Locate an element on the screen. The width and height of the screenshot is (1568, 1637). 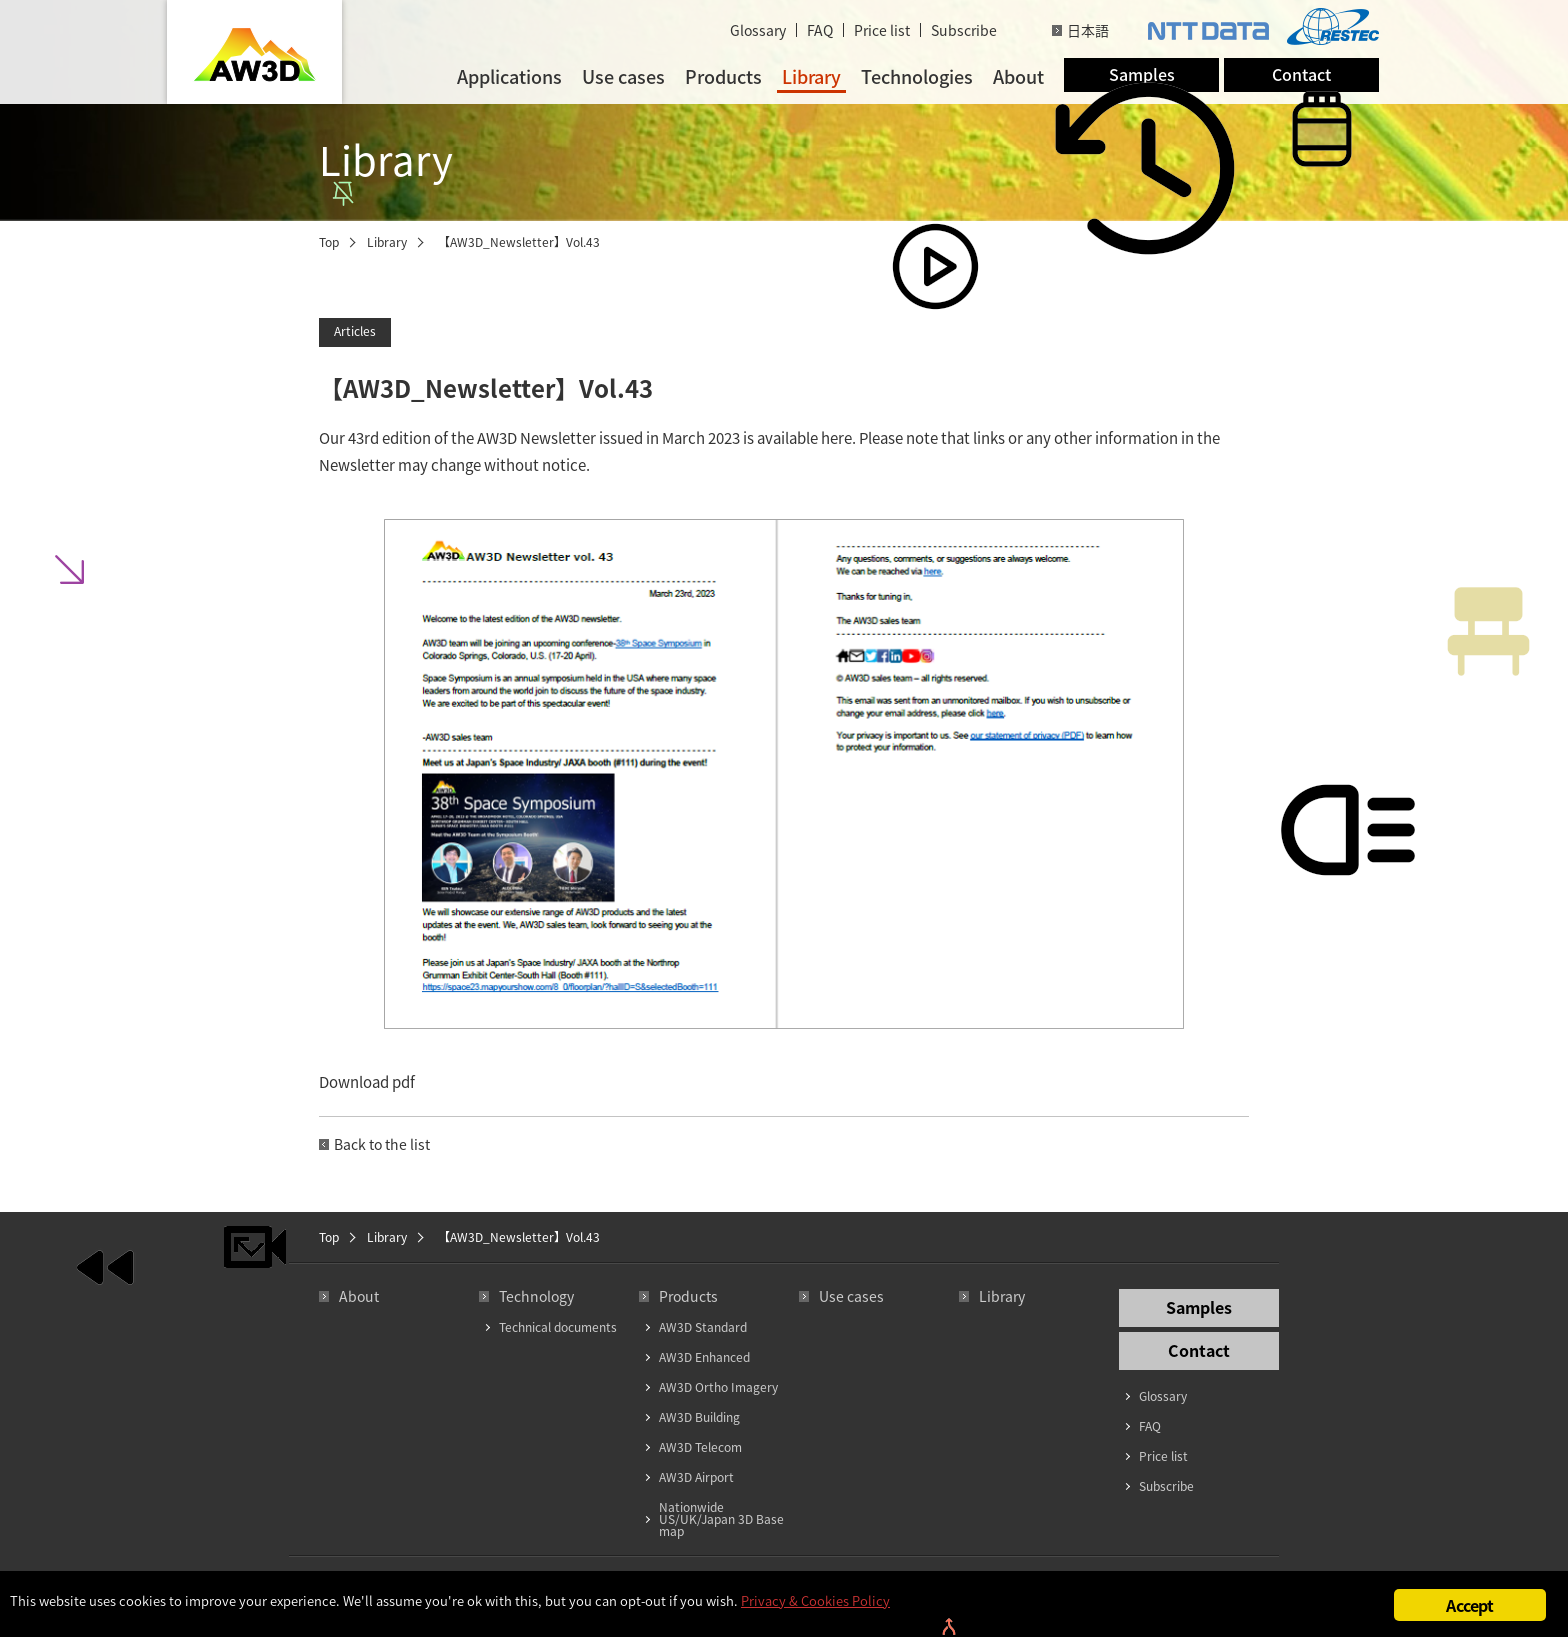
play media or video content is located at coordinates (935, 266).